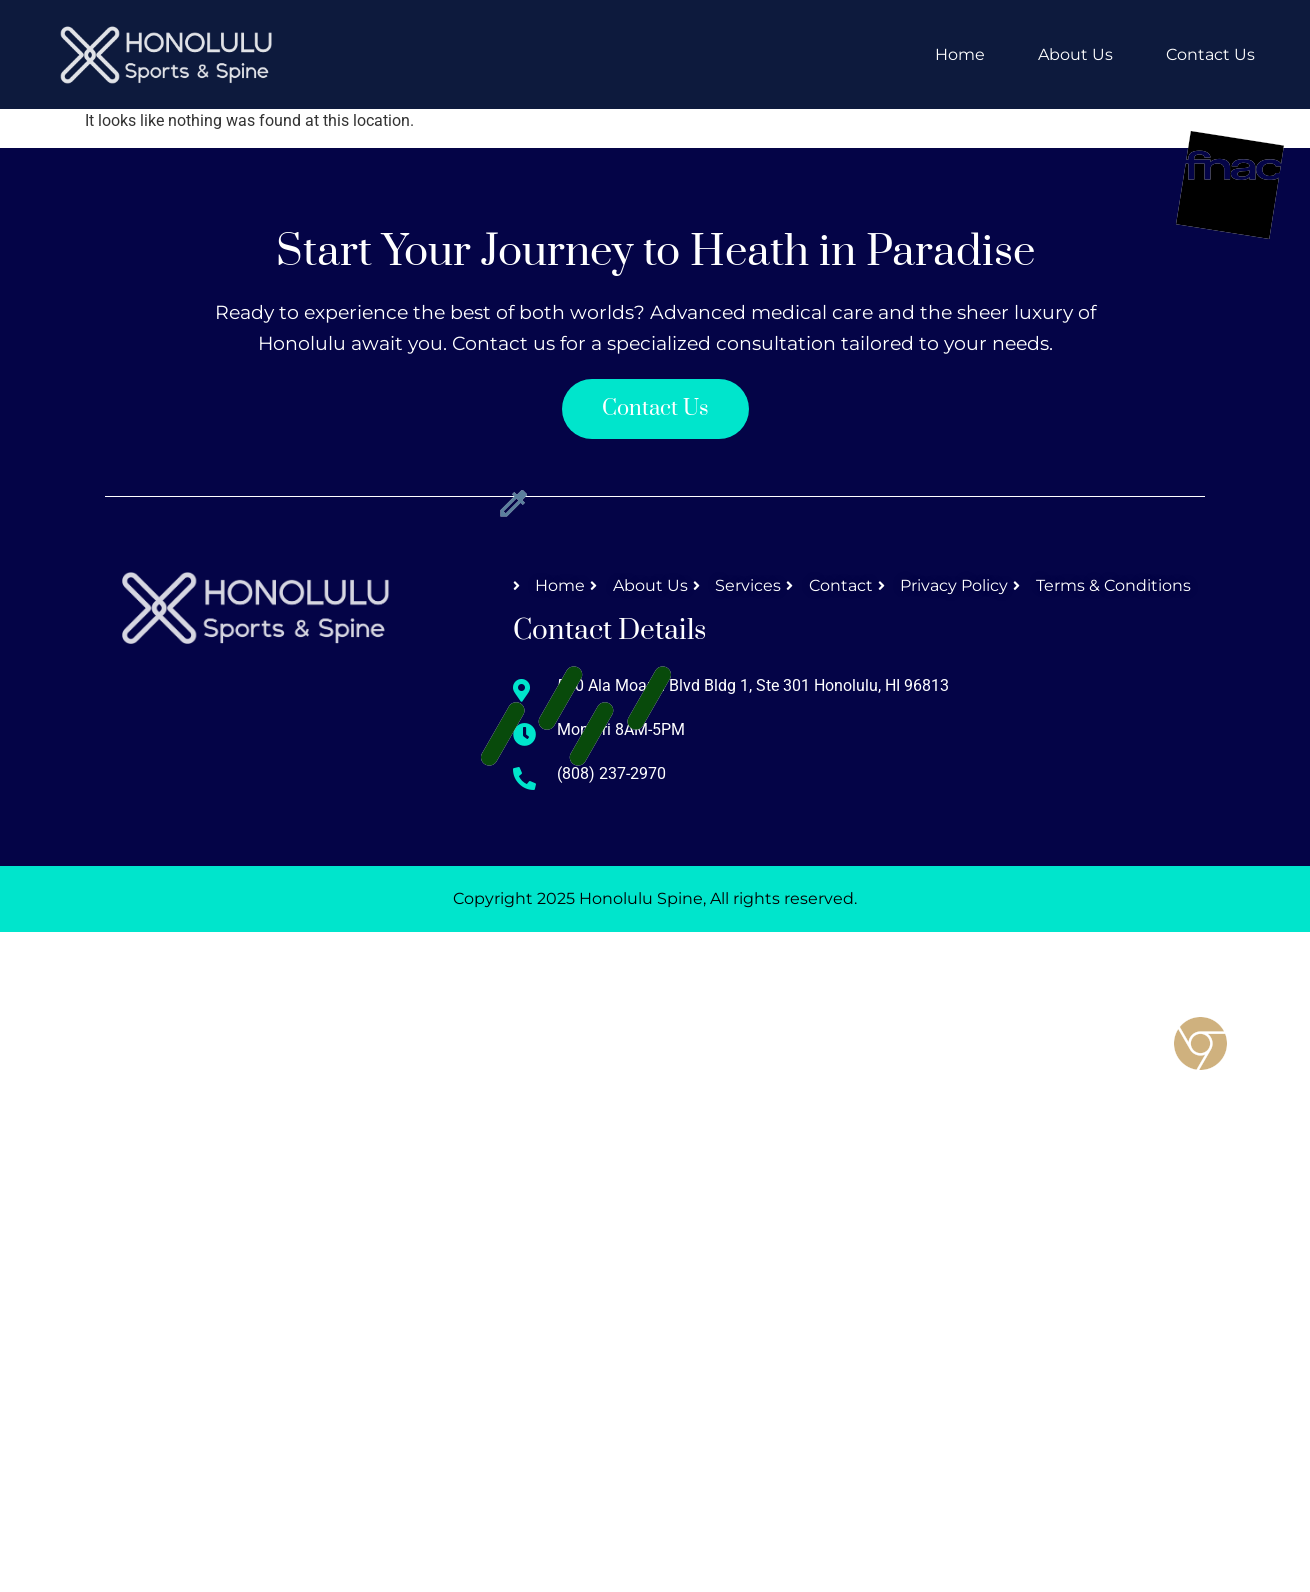  What do you see at coordinates (1200, 1043) in the screenshot?
I see `open Google Chrome browser` at bounding box center [1200, 1043].